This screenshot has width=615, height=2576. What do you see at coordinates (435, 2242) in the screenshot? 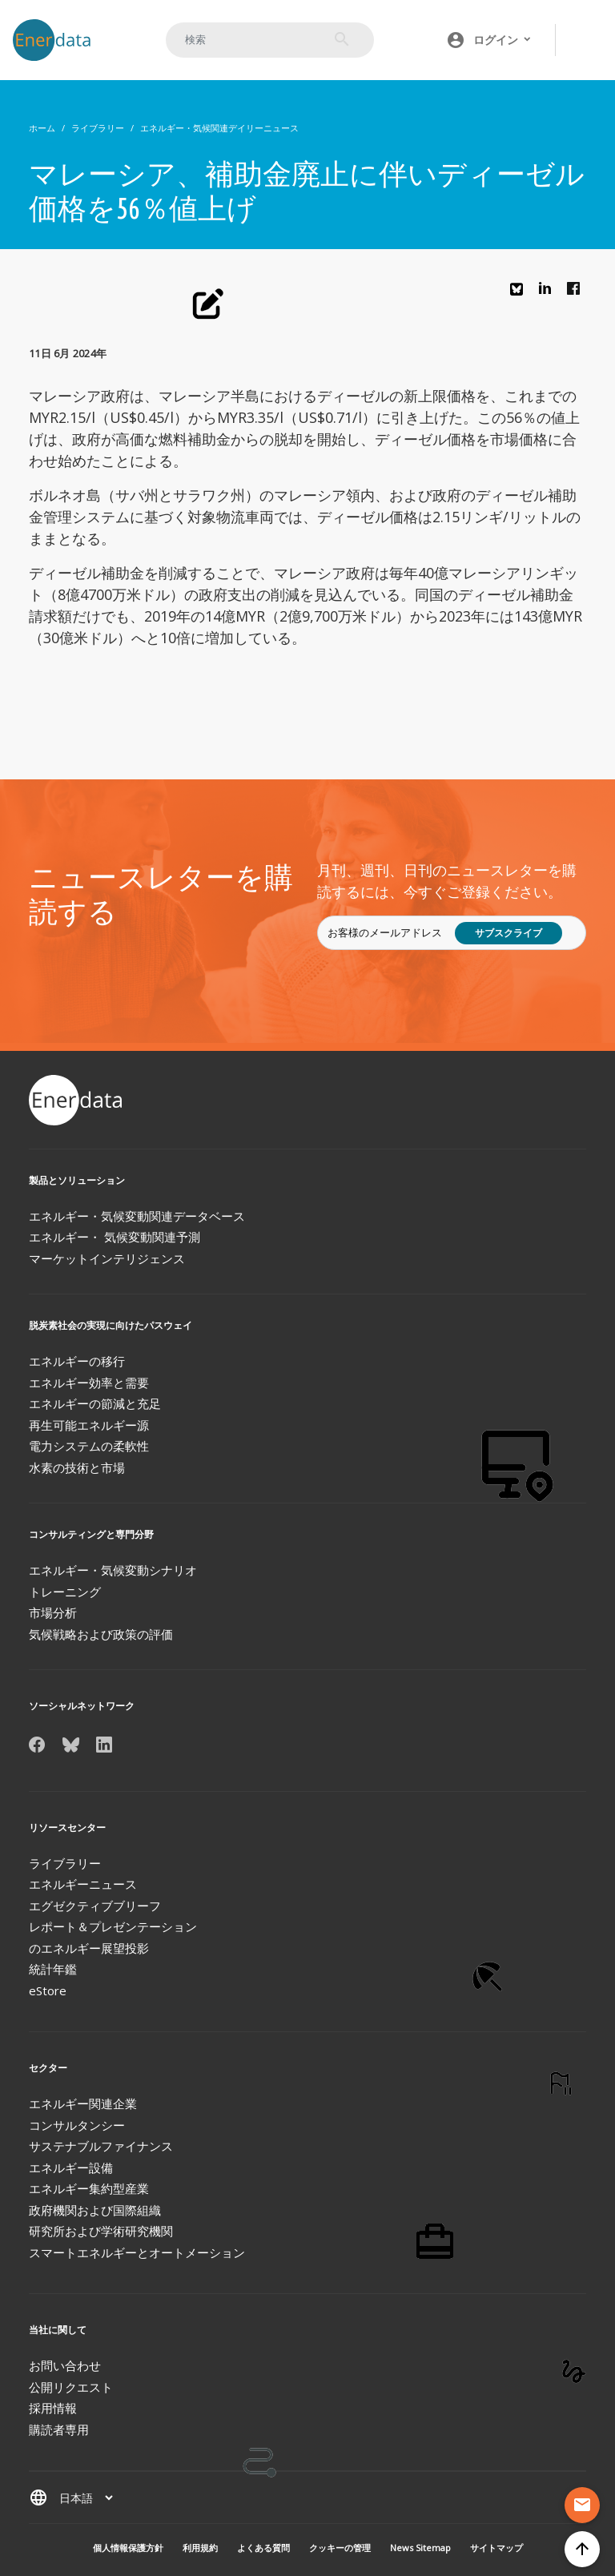
I see `access travel documents or boarding passes` at bounding box center [435, 2242].